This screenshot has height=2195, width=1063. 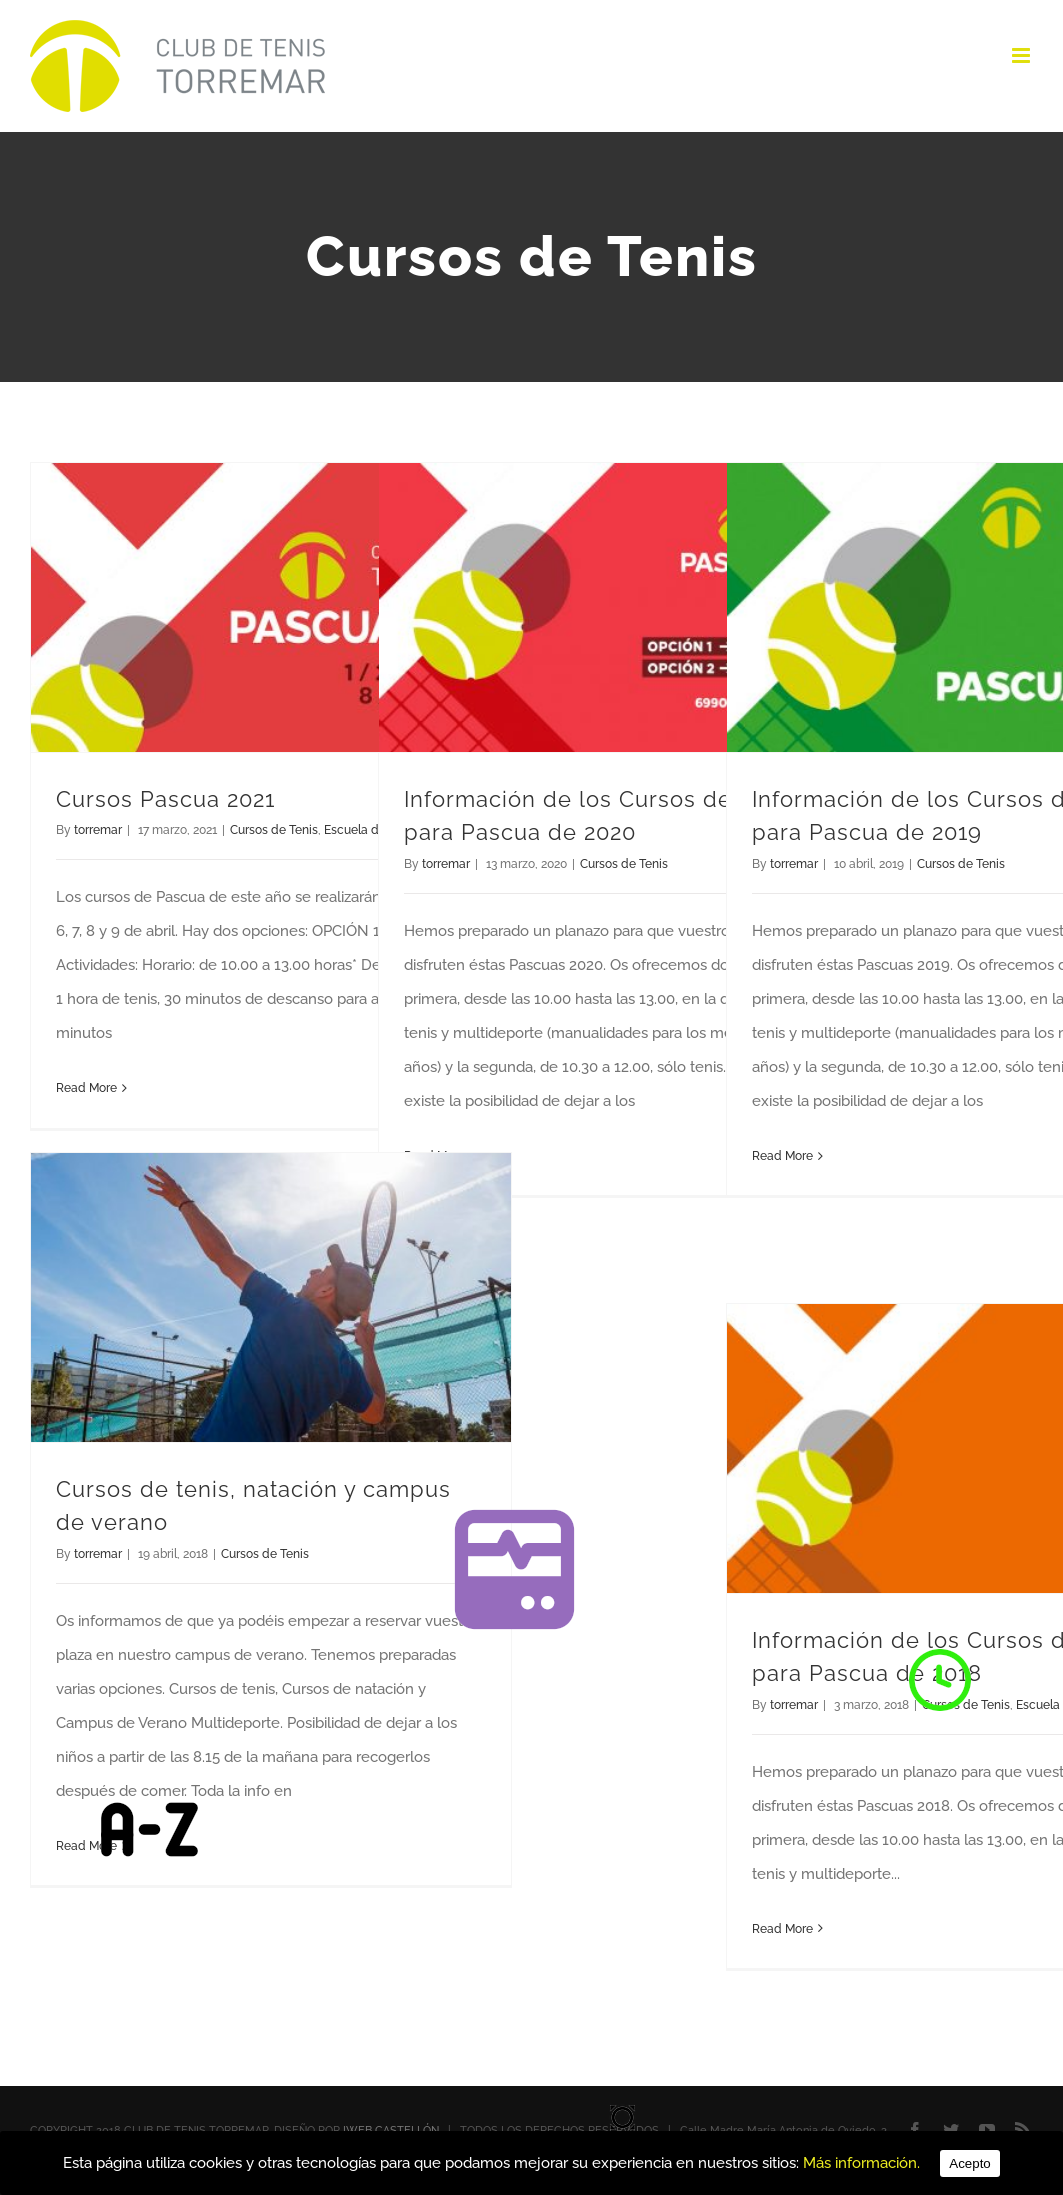 I want to click on view heart rate or vital signs monitor, so click(x=514, y=1569).